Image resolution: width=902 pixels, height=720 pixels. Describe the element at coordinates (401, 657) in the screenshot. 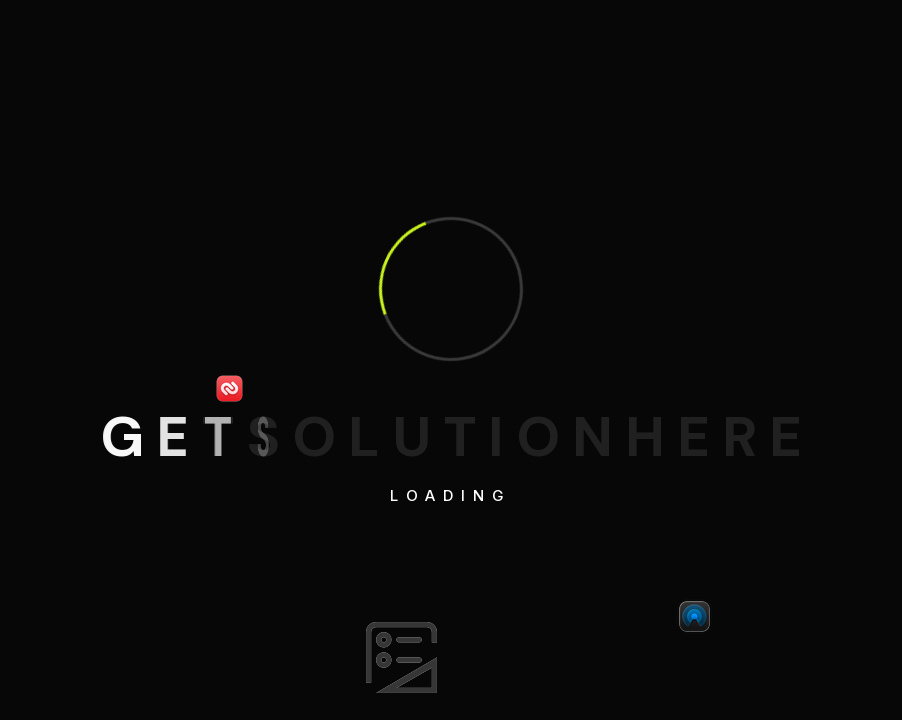

I see `open GNOME Glade interface designer` at that location.